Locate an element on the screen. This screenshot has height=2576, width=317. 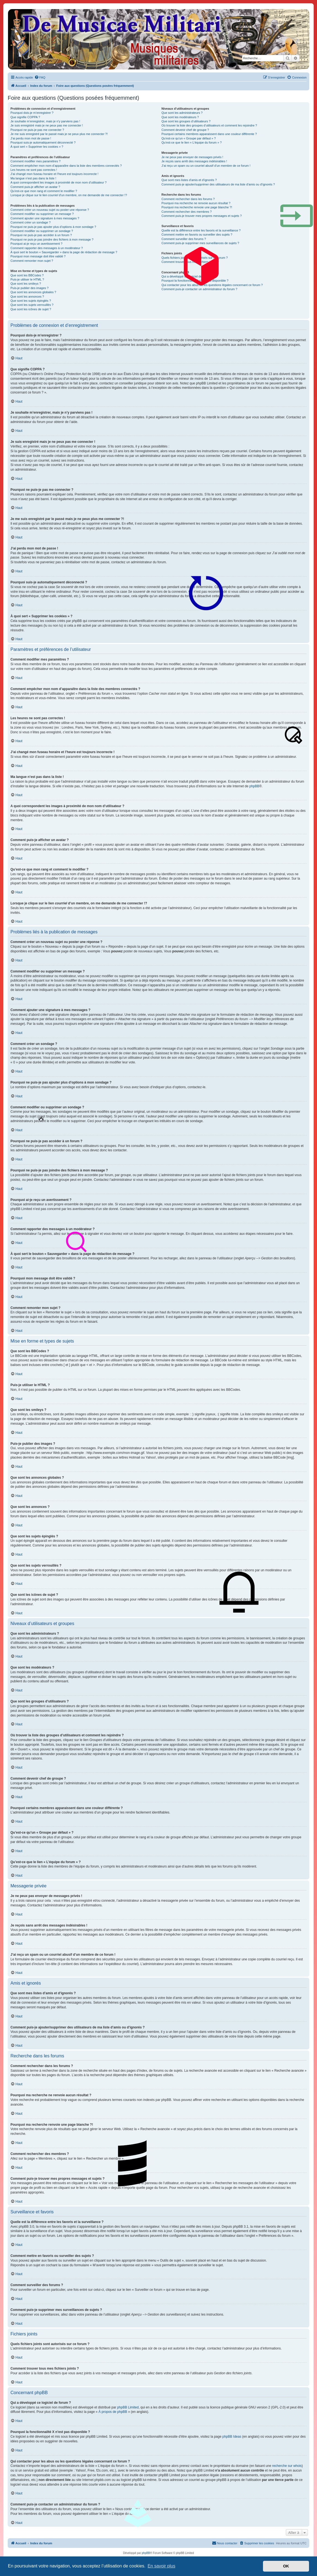
red app logo is located at coordinates (138, 2513).